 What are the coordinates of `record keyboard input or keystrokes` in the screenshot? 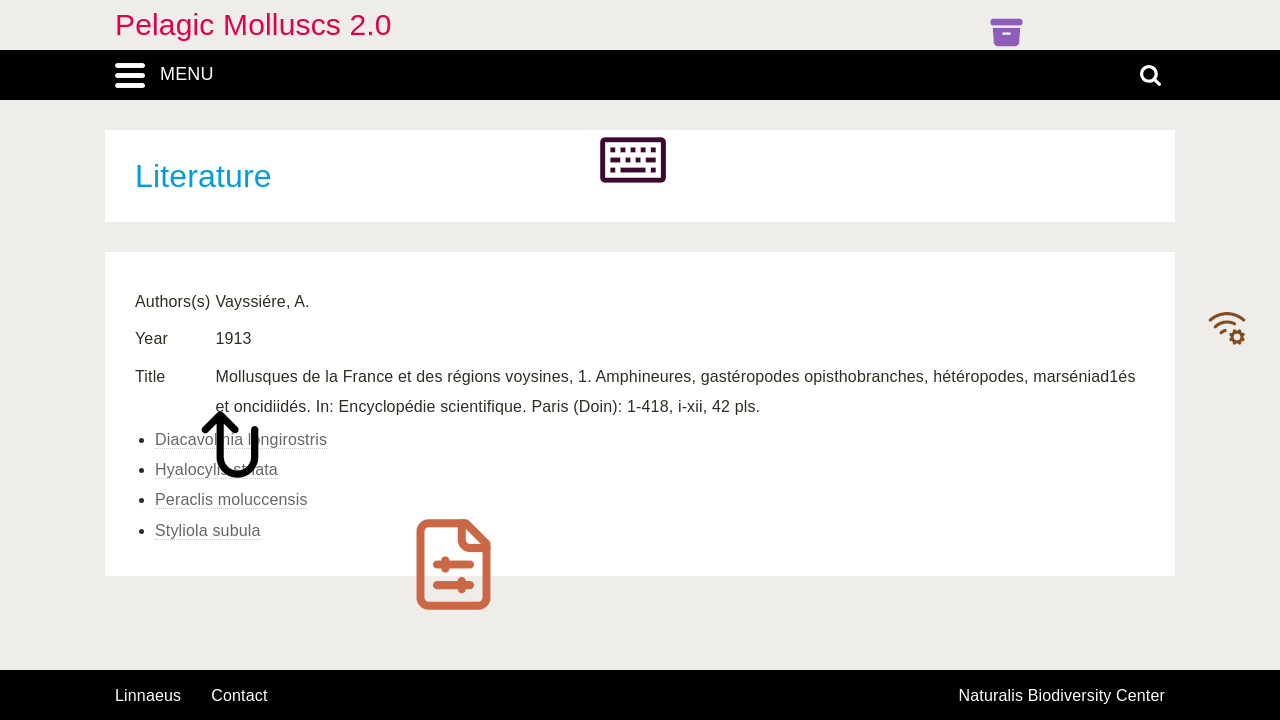 It's located at (630, 162).